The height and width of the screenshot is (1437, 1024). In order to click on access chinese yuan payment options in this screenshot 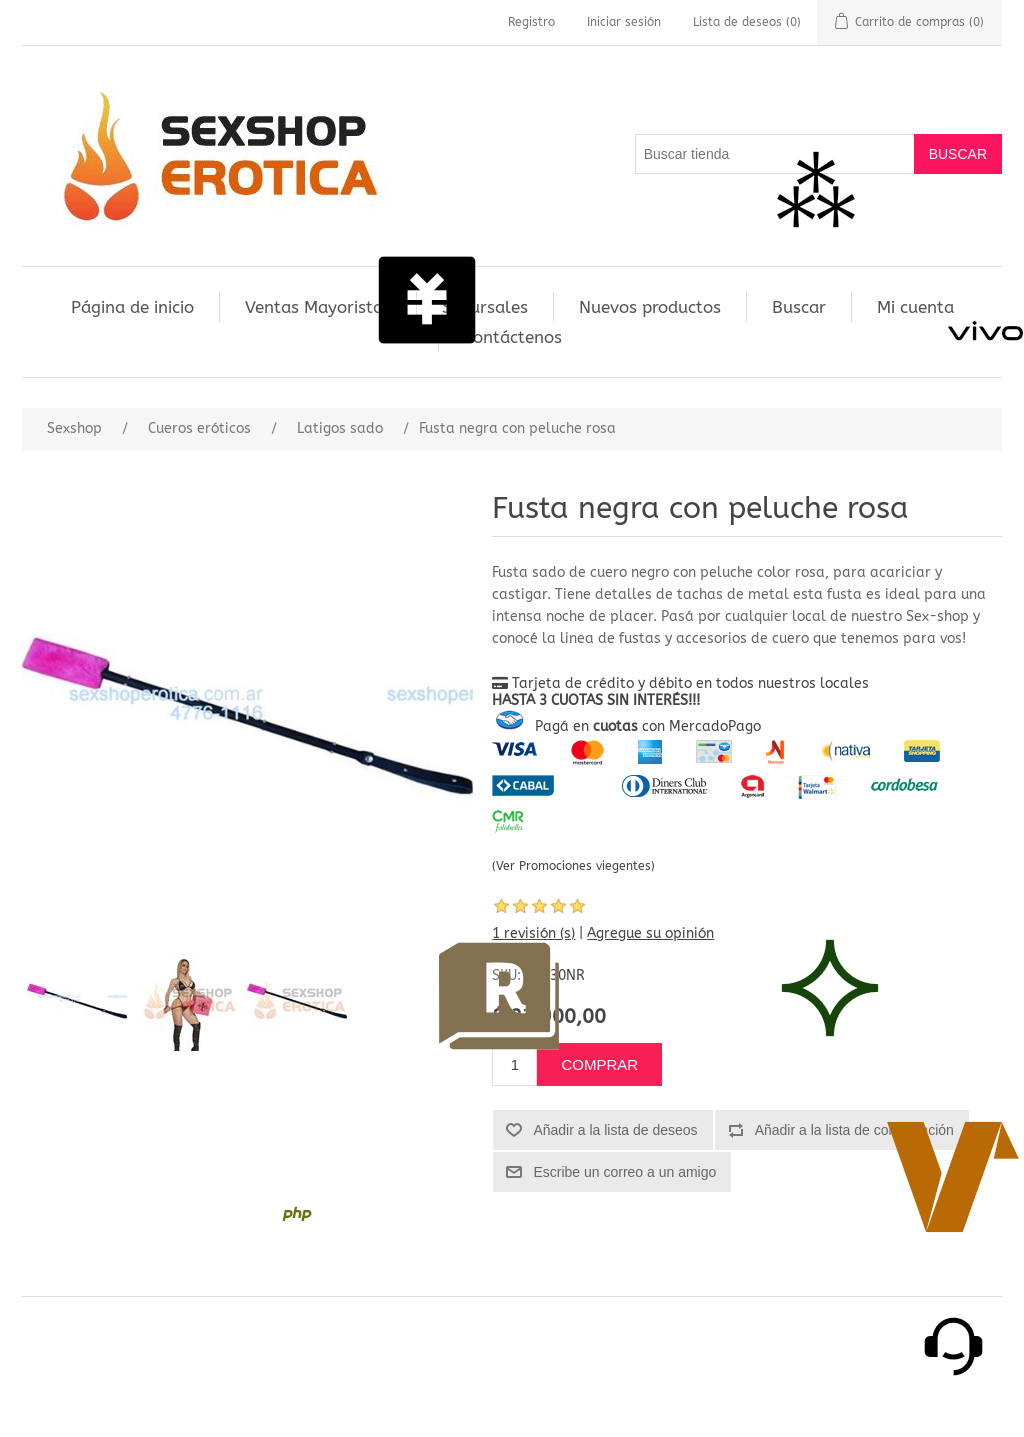, I will do `click(427, 300)`.